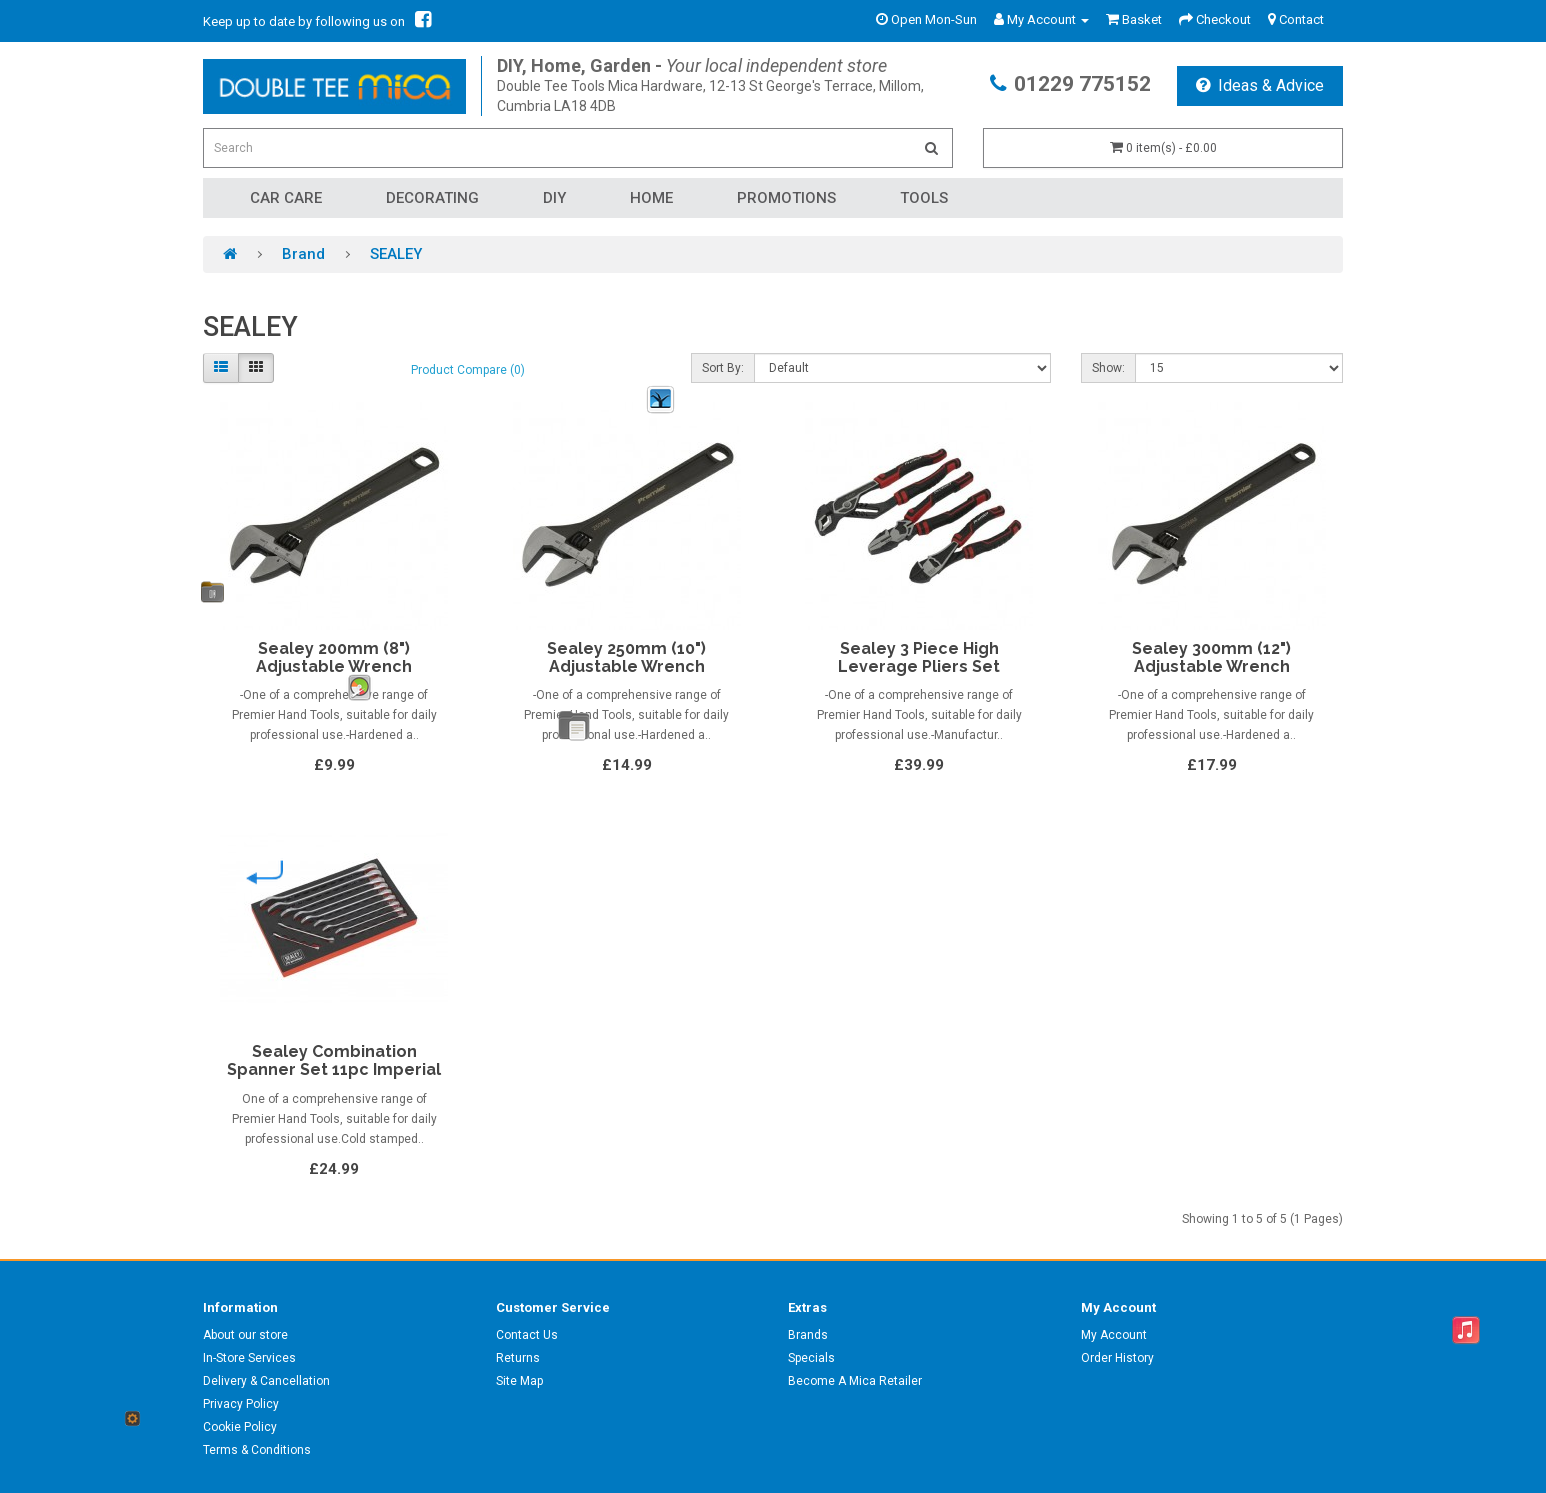 The image size is (1546, 1493). I want to click on launch factorio game, so click(132, 1418).